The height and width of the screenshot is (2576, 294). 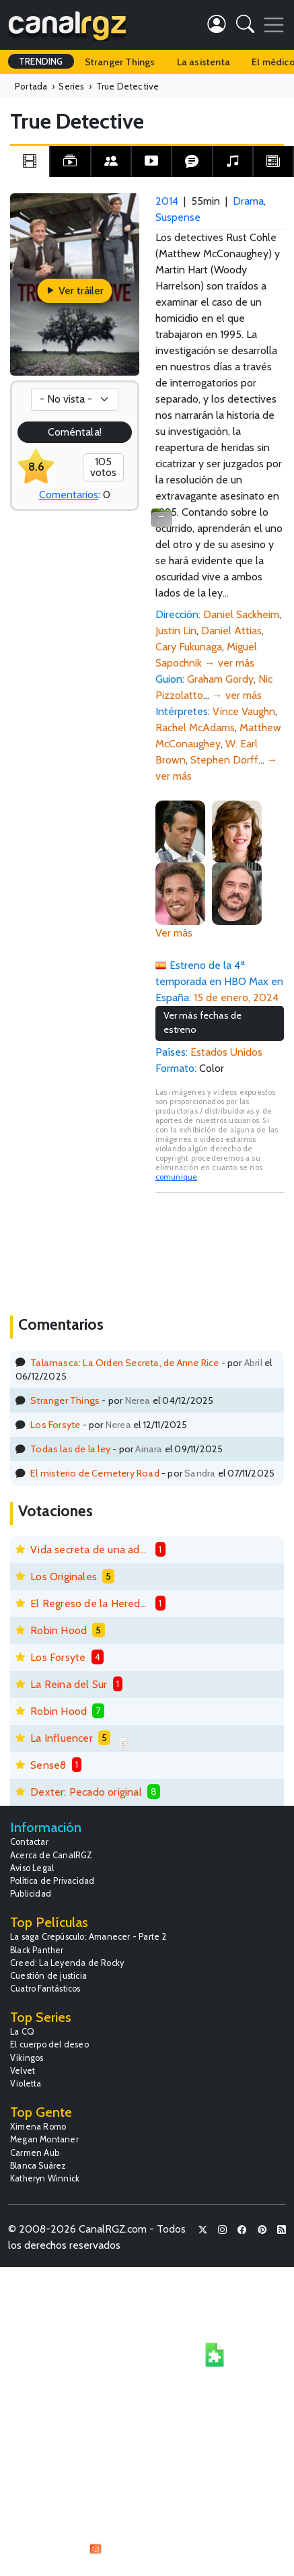 I want to click on sqlite3 database file, so click(x=125, y=1744).